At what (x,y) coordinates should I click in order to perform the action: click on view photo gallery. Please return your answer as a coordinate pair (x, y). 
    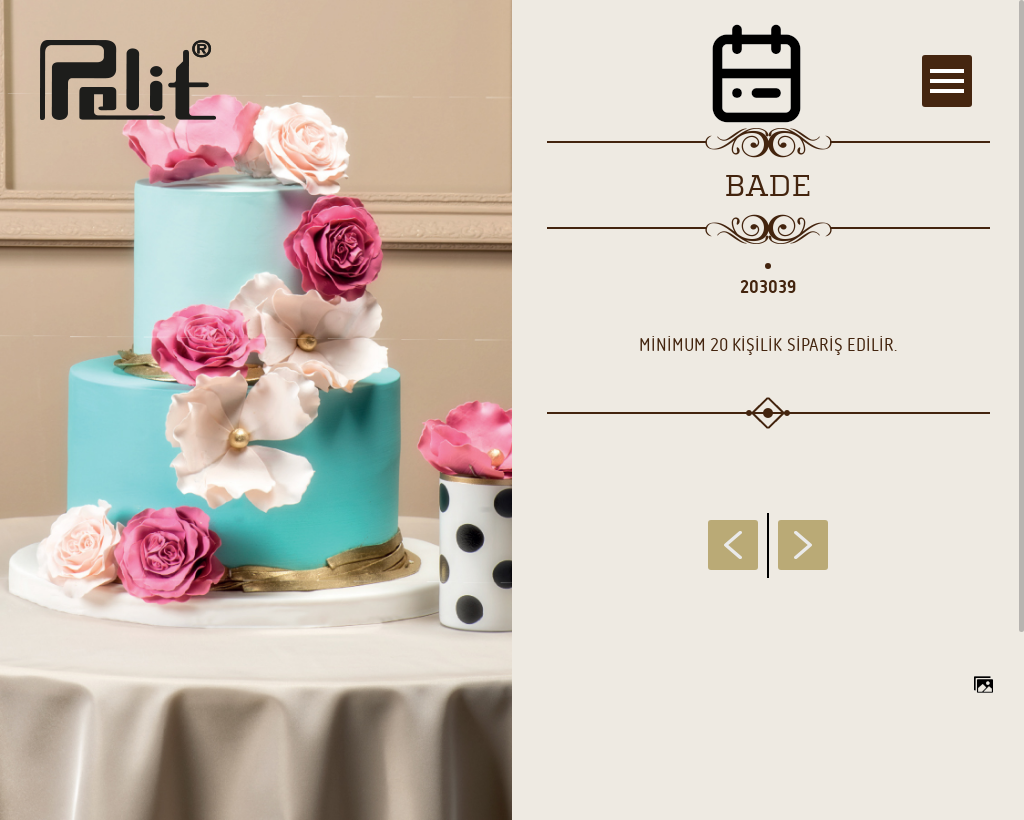
    Looking at the image, I should click on (983, 684).